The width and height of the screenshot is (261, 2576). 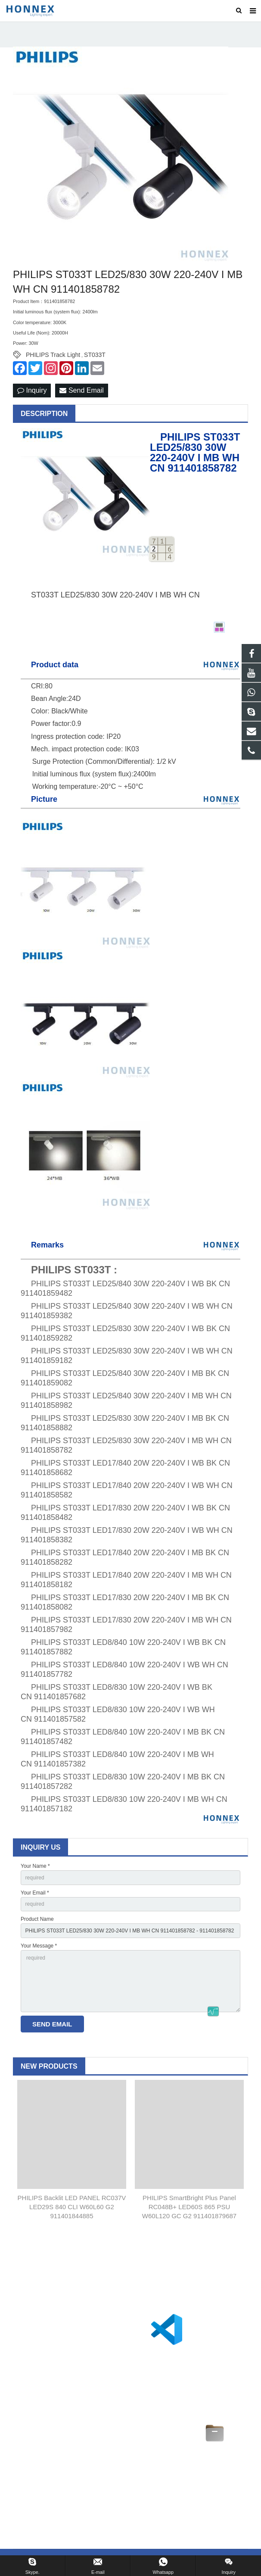 I want to click on open sudoku puzzle game, so click(x=162, y=549).